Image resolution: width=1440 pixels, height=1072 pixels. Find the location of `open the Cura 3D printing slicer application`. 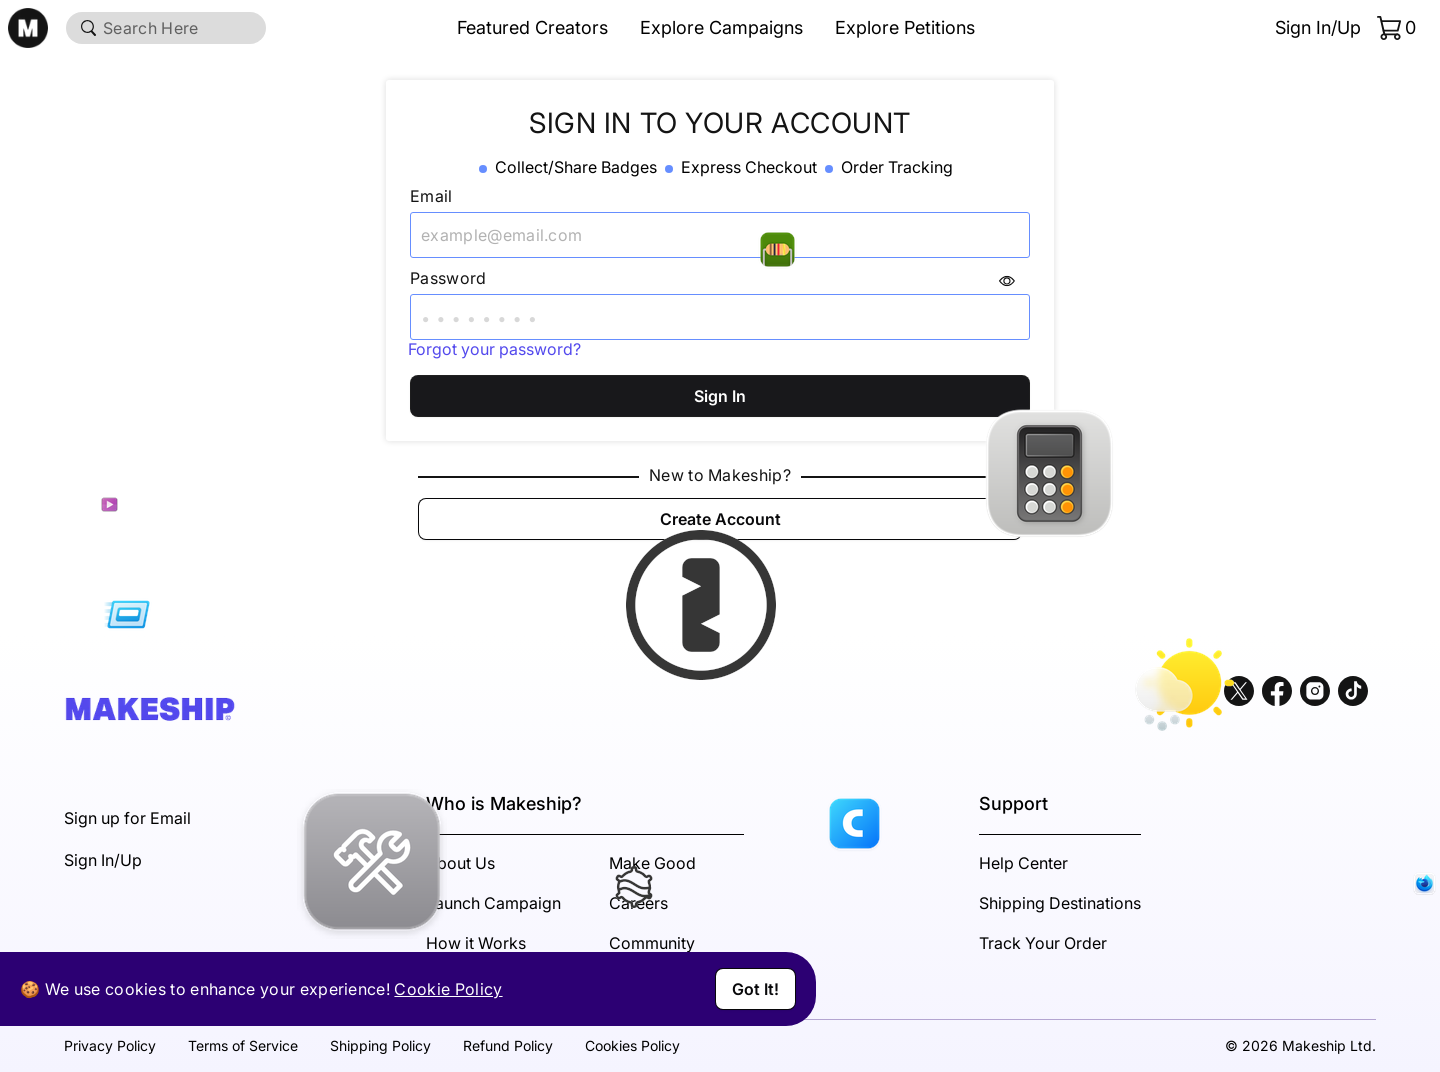

open the Cura 3D printing slicer application is located at coordinates (854, 823).